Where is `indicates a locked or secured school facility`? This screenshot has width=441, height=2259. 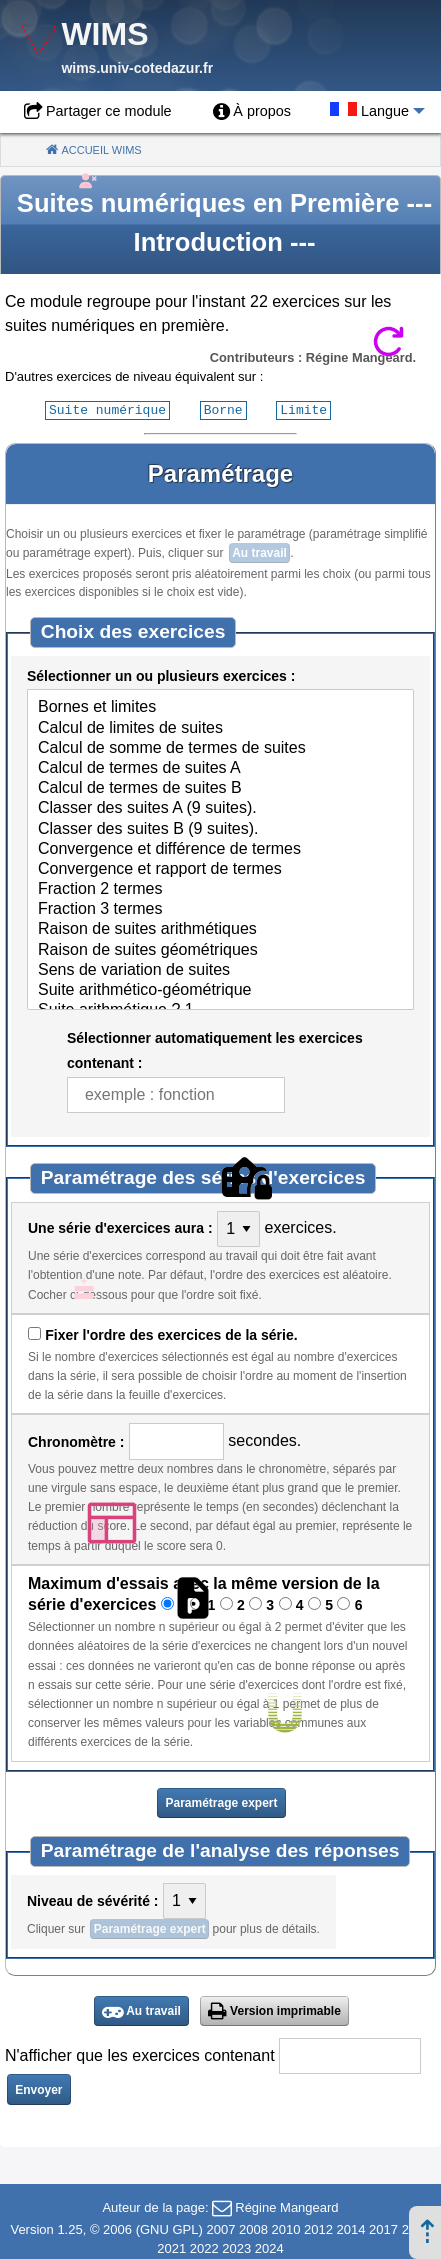
indicates a locked or secured school facility is located at coordinates (247, 1177).